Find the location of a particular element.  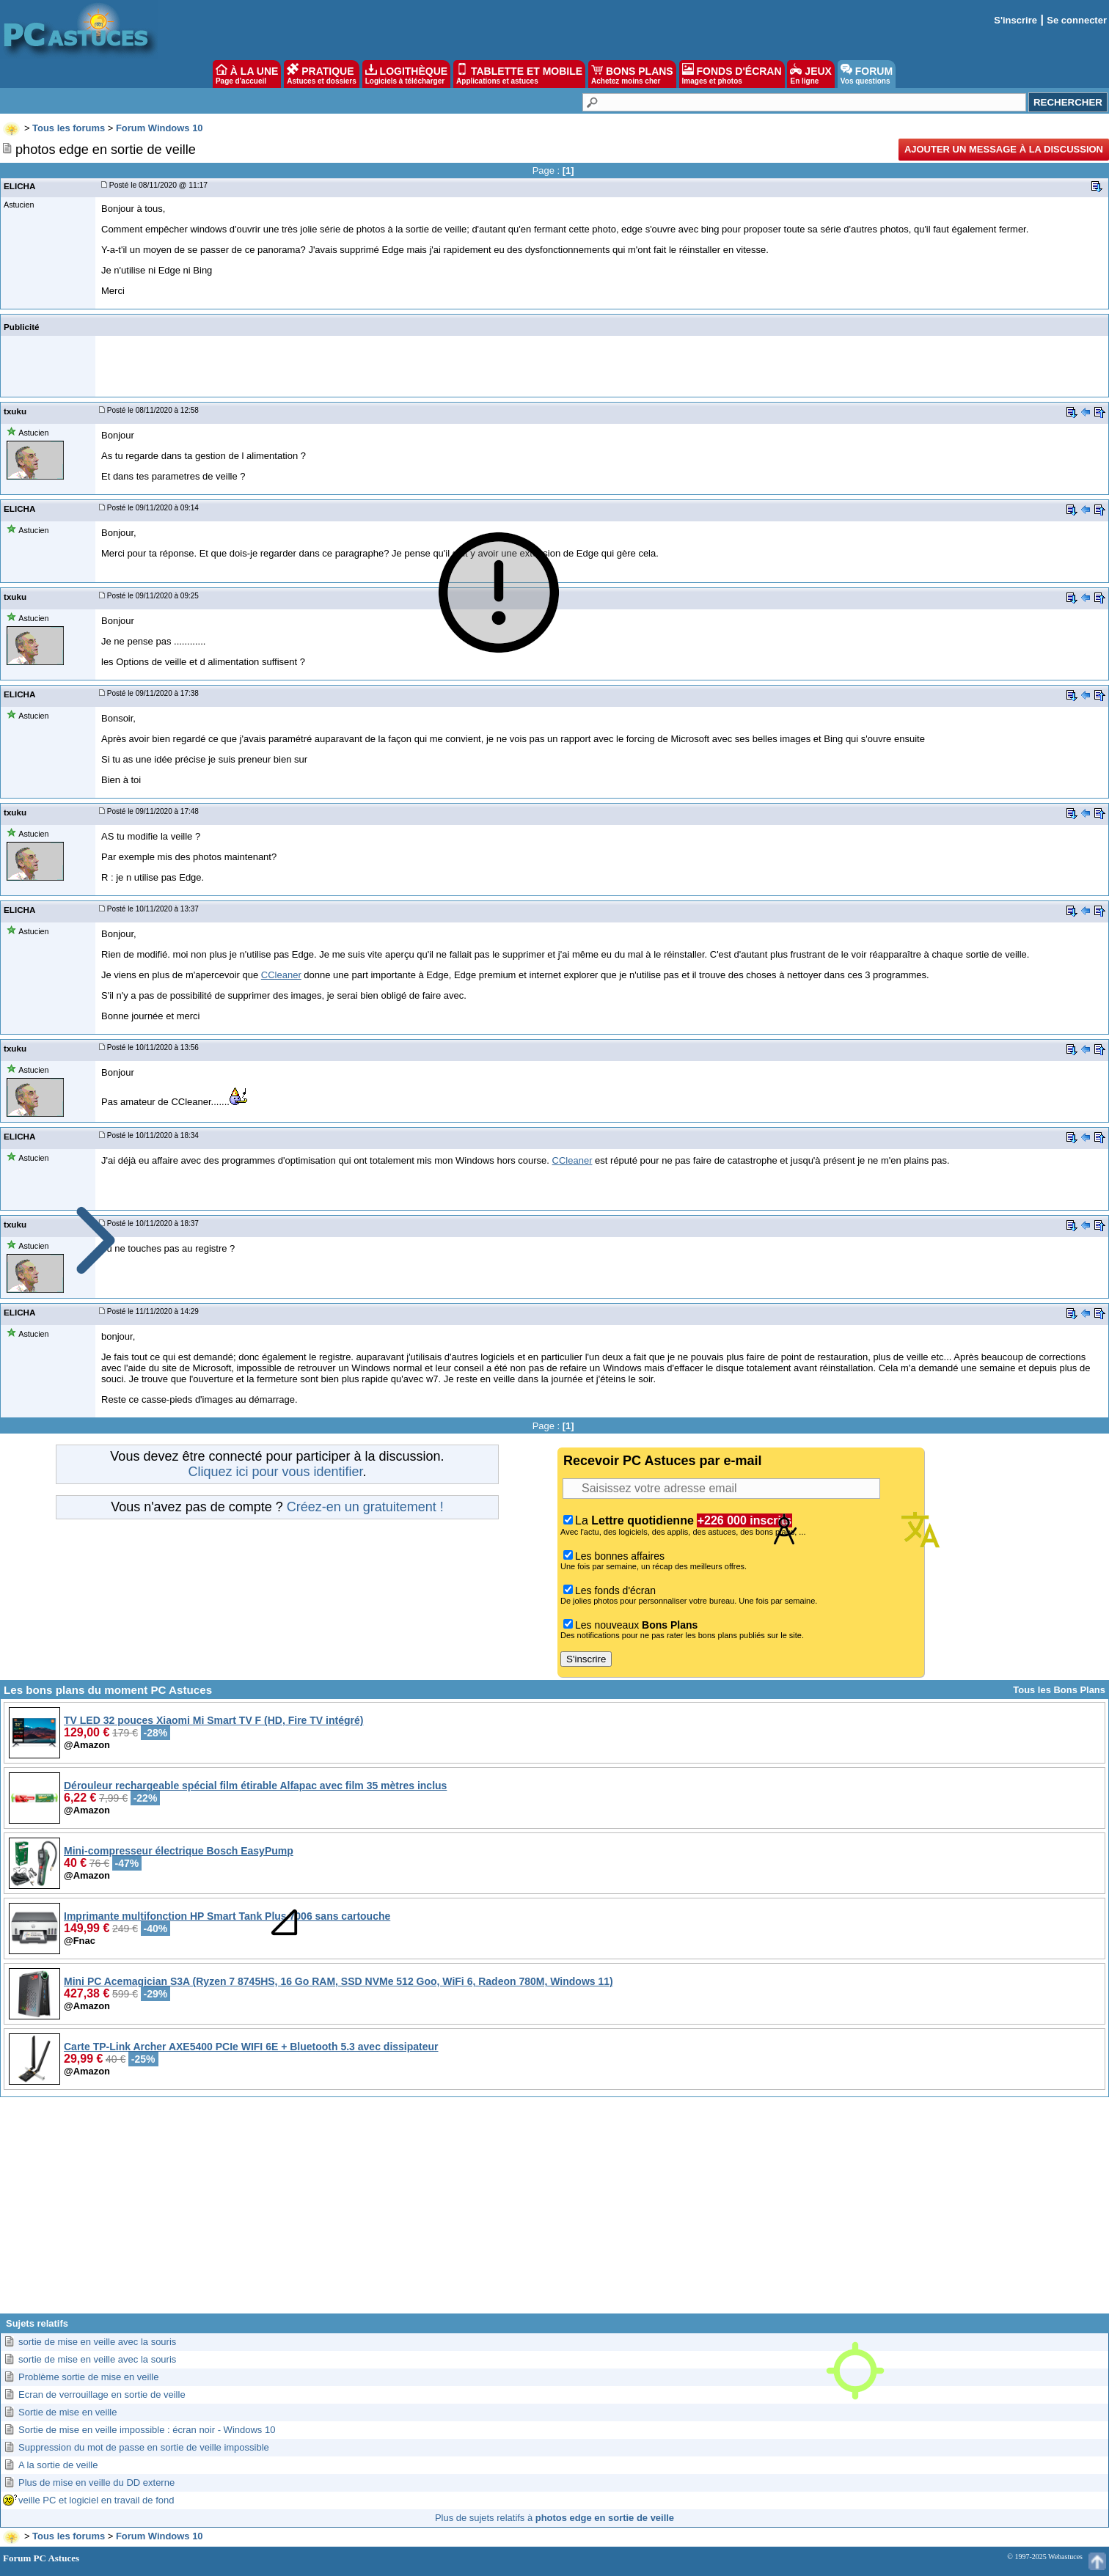

navigate to the next item or screen is located at coordinates (95, 1240).